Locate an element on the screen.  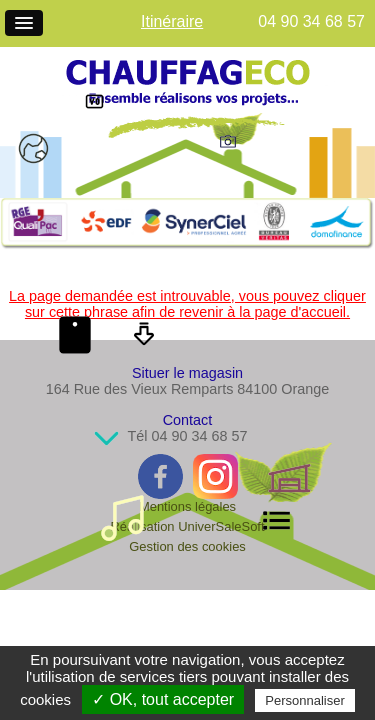
view items in a list format is located at coordinates (276, 520).